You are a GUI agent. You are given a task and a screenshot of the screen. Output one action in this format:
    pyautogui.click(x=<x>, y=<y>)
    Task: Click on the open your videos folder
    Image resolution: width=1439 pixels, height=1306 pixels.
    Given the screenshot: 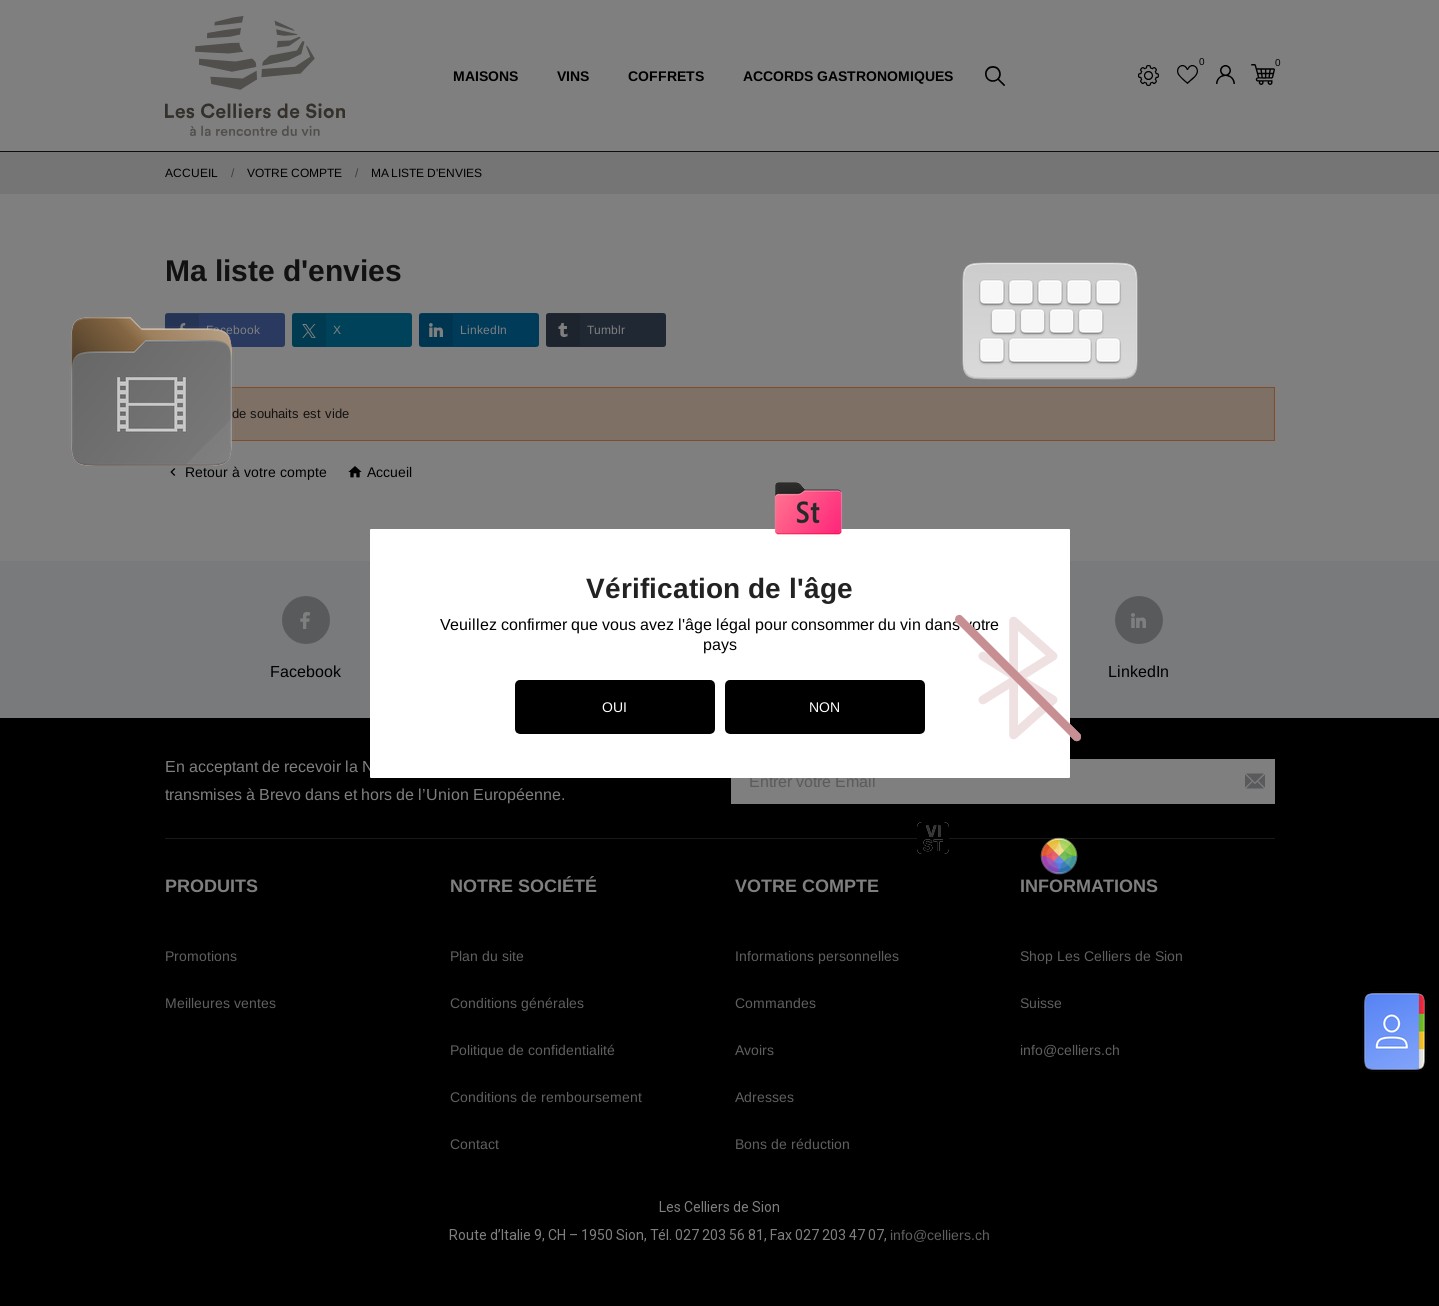 What is the action you would take?
    pyautogui.click(x=151, y=391)
    